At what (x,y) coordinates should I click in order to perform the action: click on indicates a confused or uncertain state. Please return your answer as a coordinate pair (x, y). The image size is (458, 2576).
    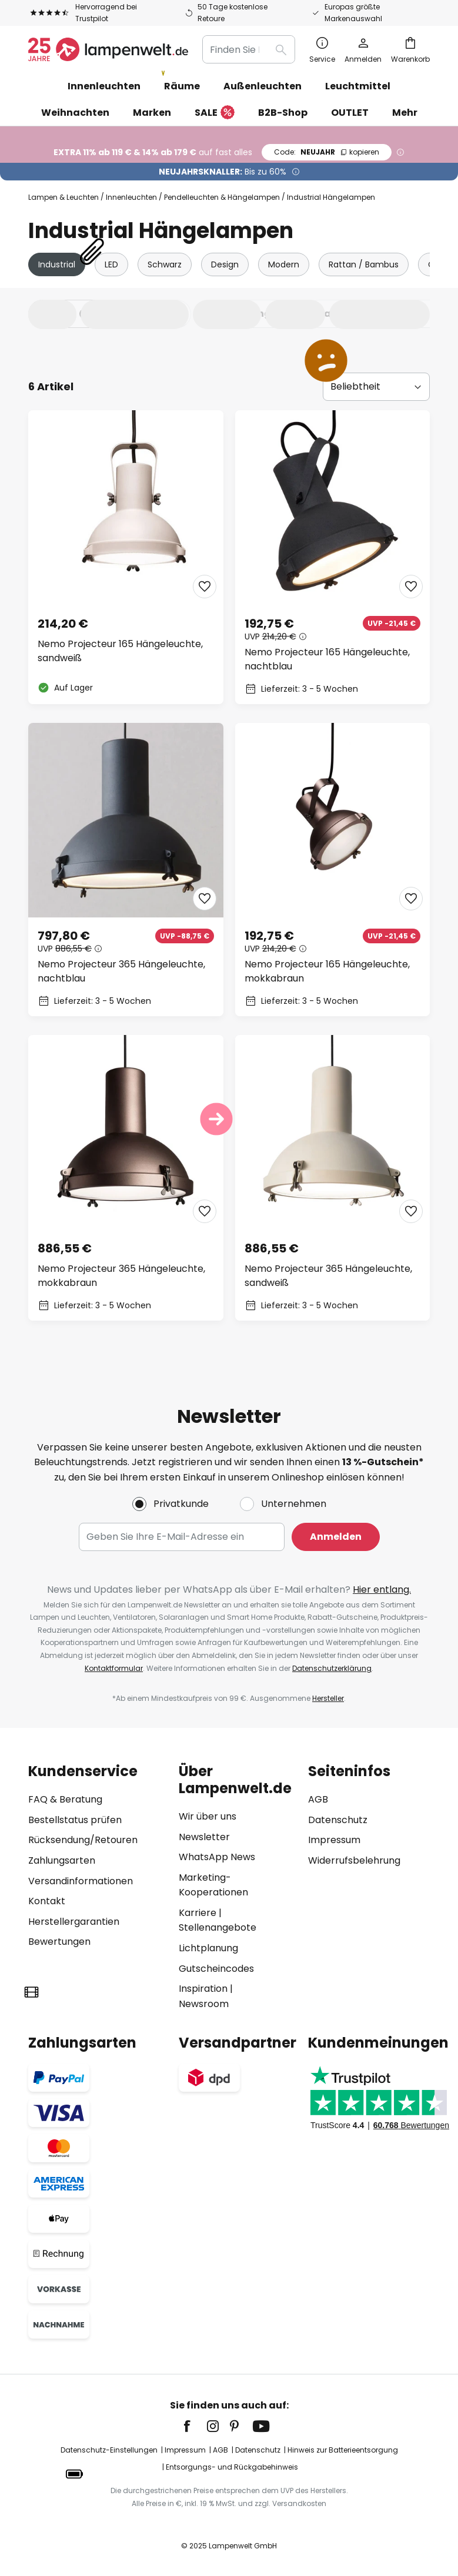
    Looking at the image, I should click on (326, 360).